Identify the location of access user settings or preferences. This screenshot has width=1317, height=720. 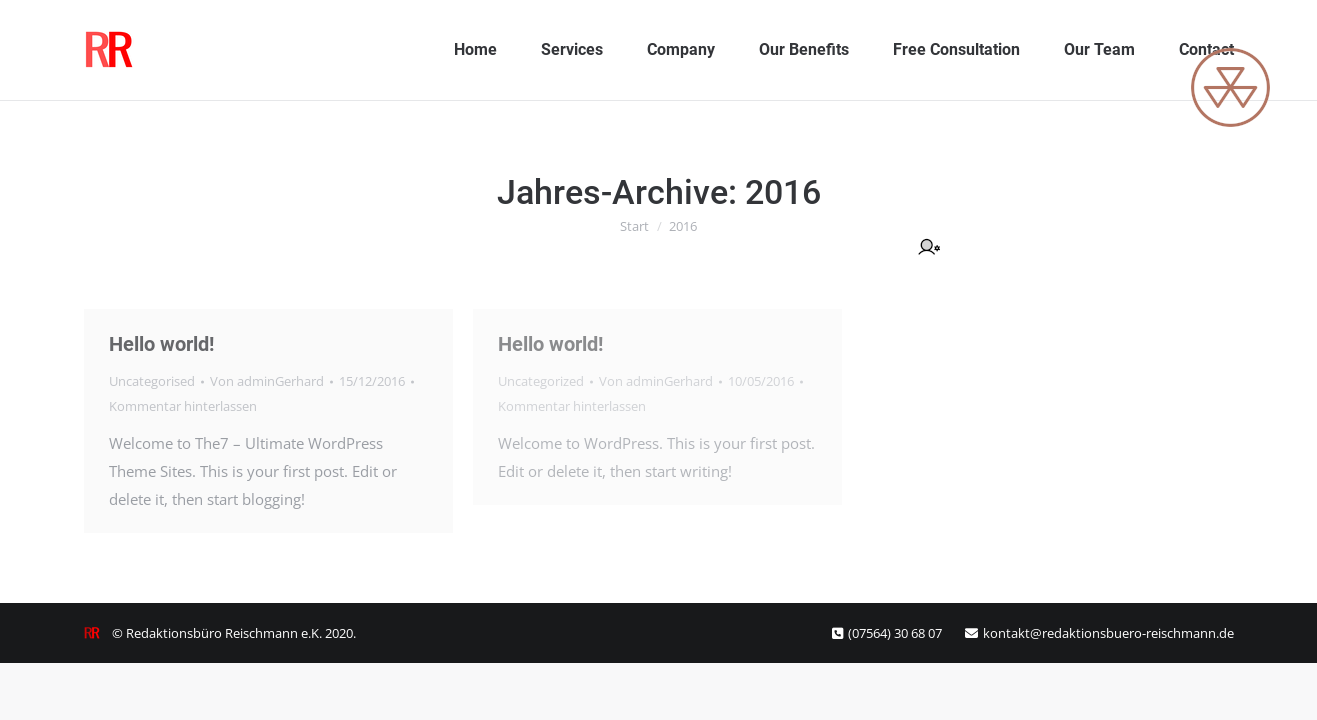
(928, 247).